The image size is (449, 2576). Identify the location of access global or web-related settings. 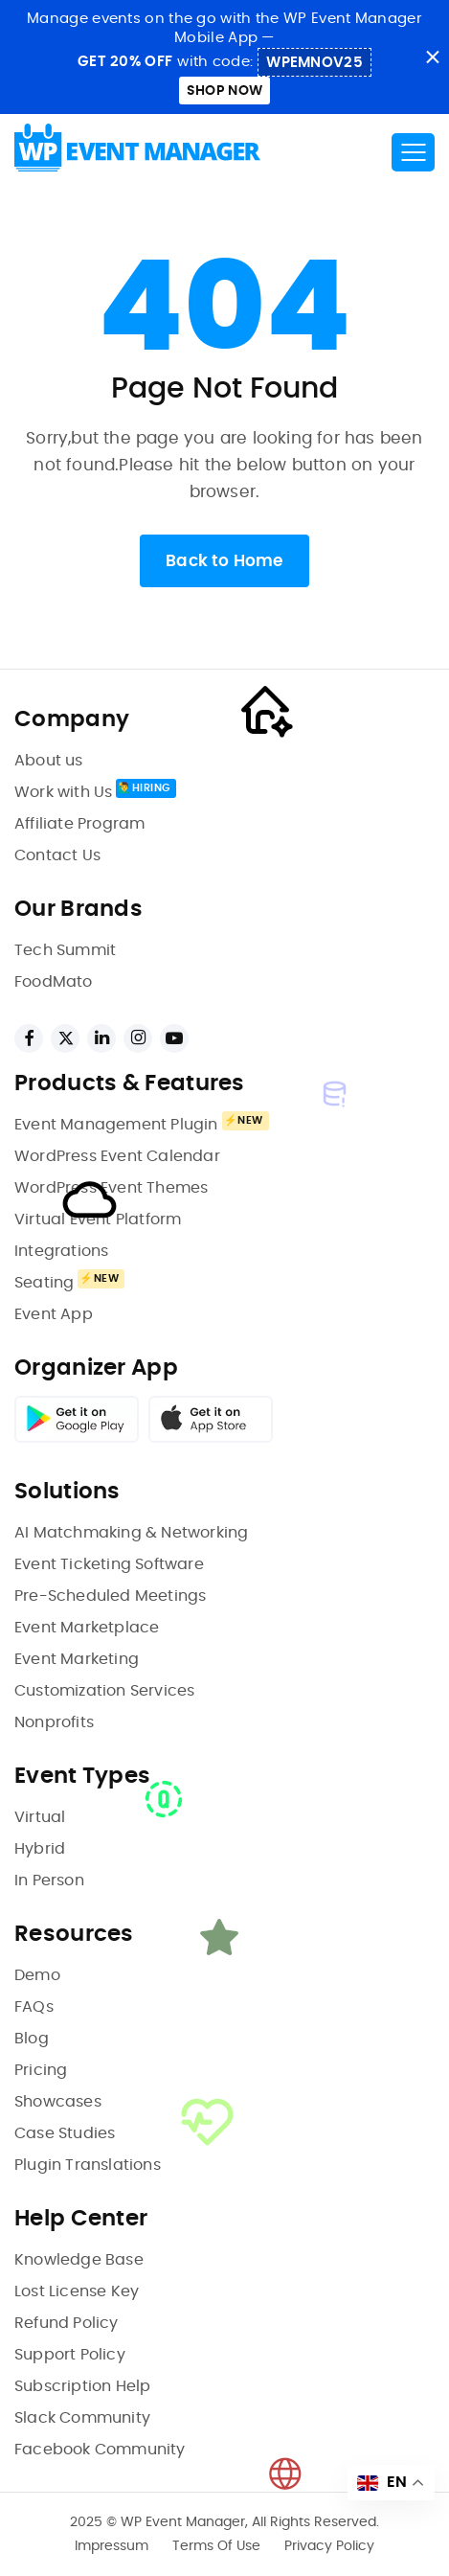
(283, 2474).